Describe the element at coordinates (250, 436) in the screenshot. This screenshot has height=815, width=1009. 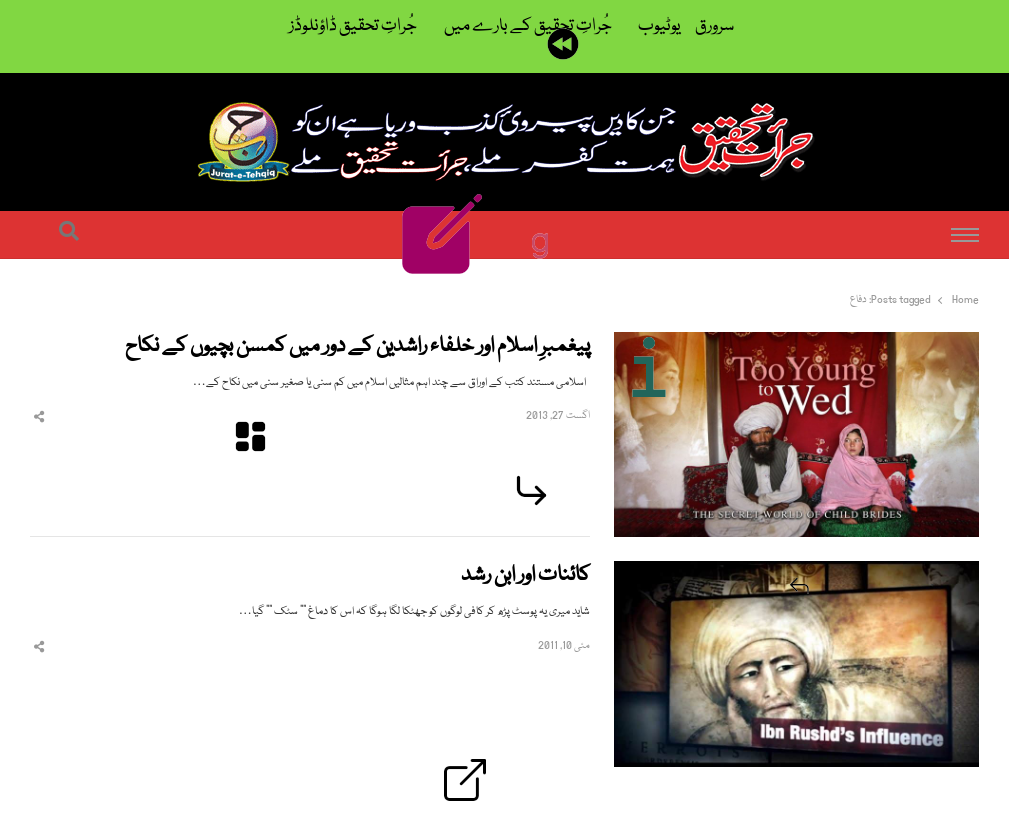
I see `open dashboard view` at that location.